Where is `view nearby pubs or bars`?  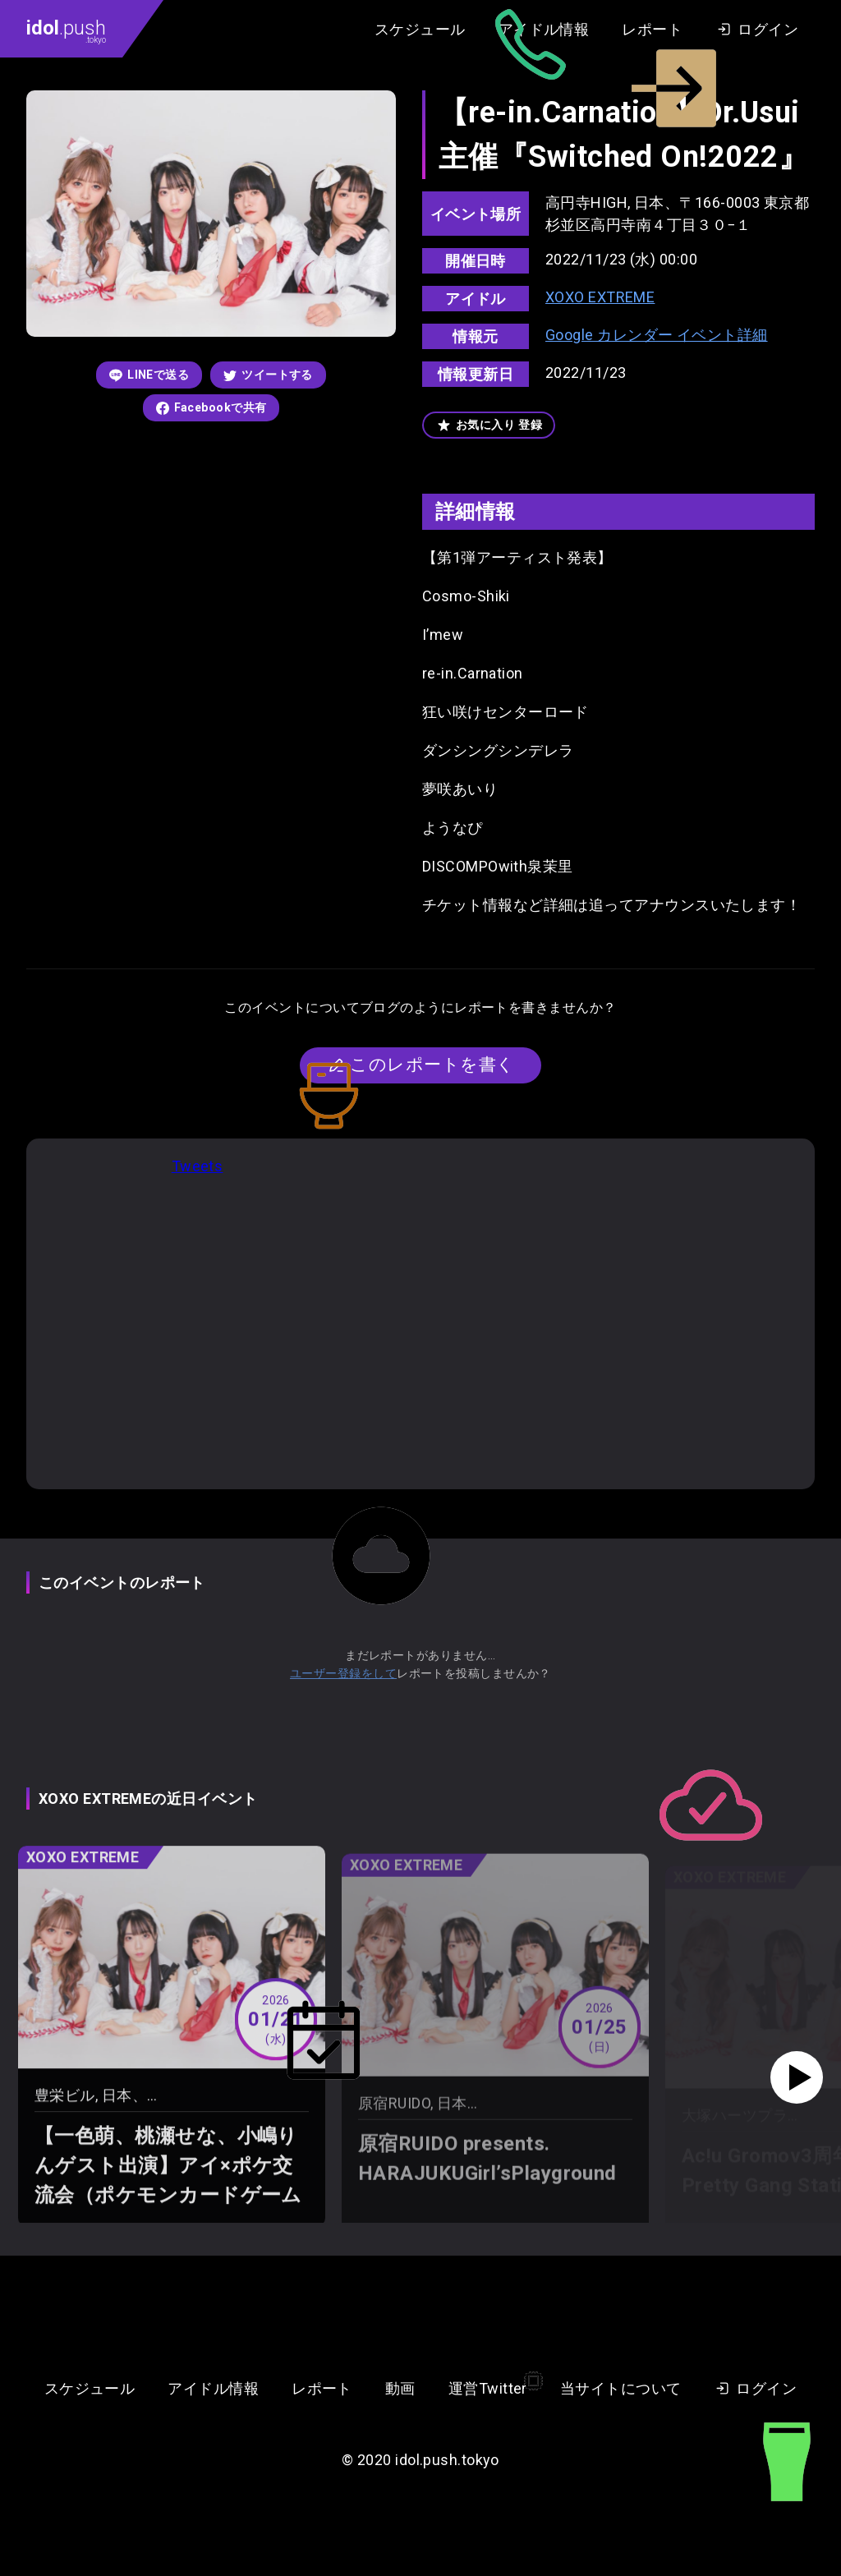 view nearby pubs or bars is located at coordinates (787, 2462).